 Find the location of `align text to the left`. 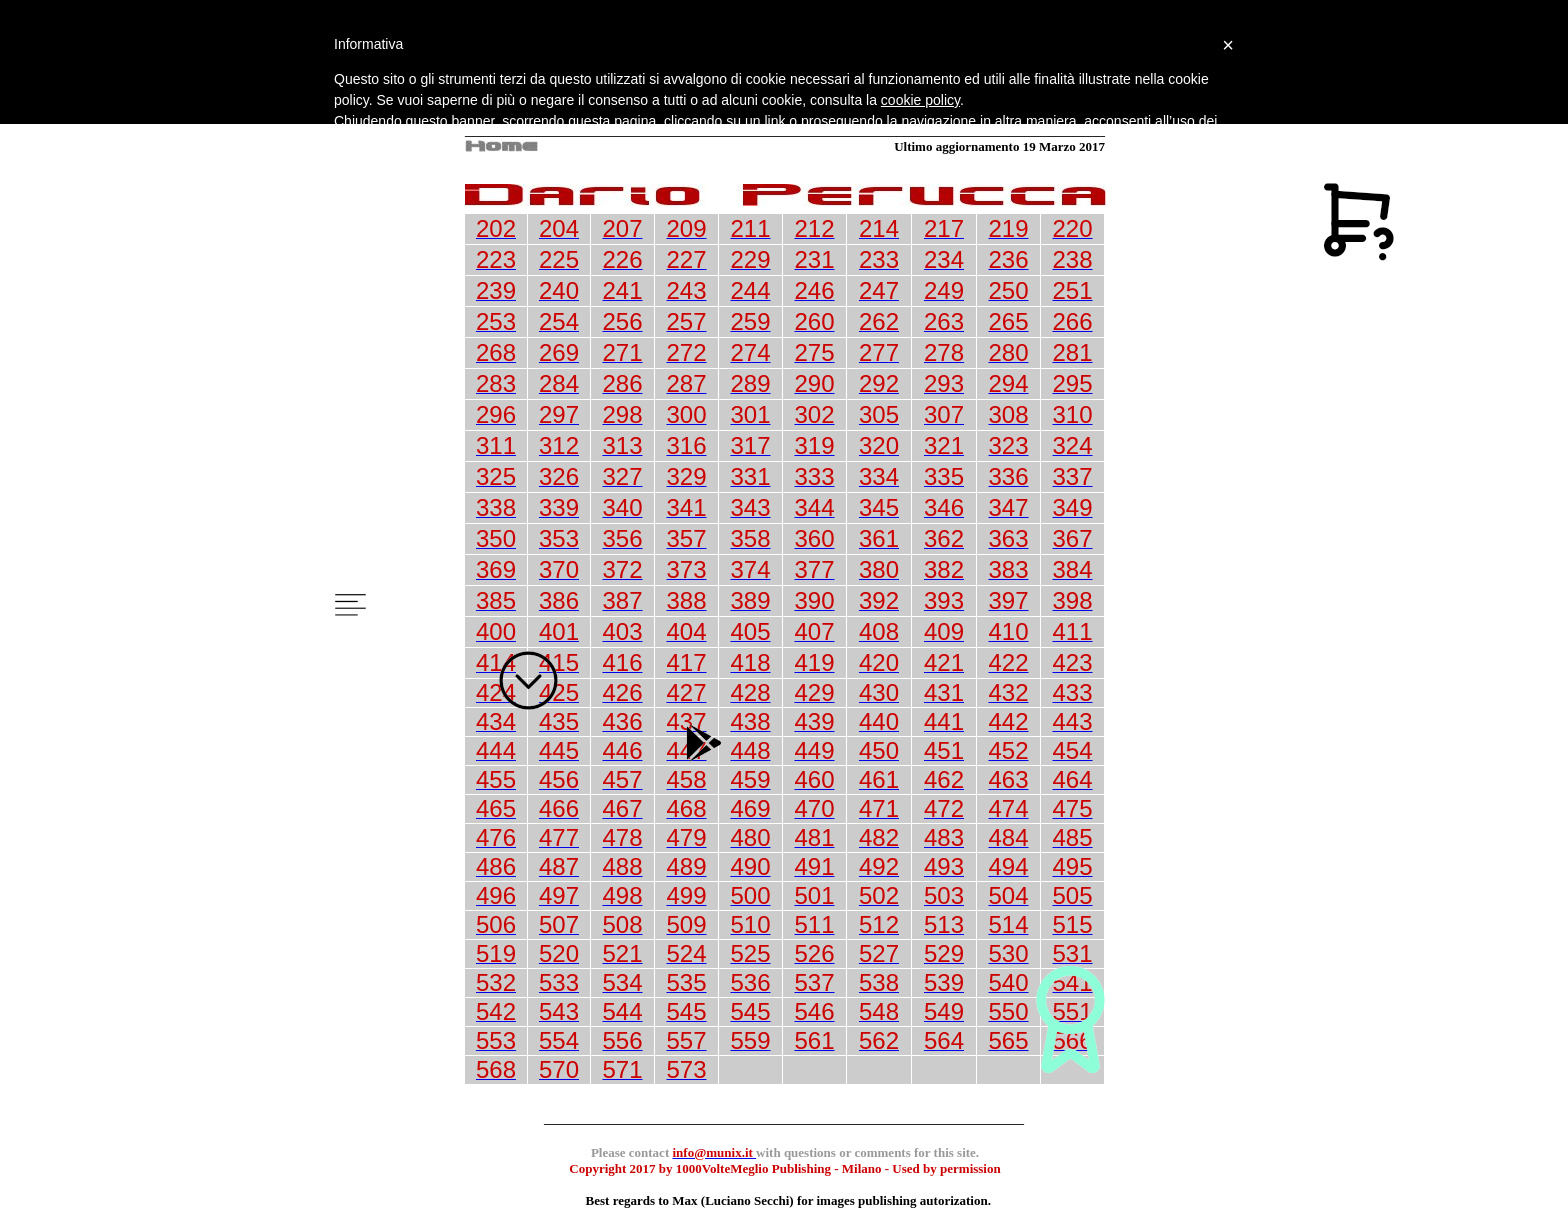

align text to the left is located at coordinates (350, 605).